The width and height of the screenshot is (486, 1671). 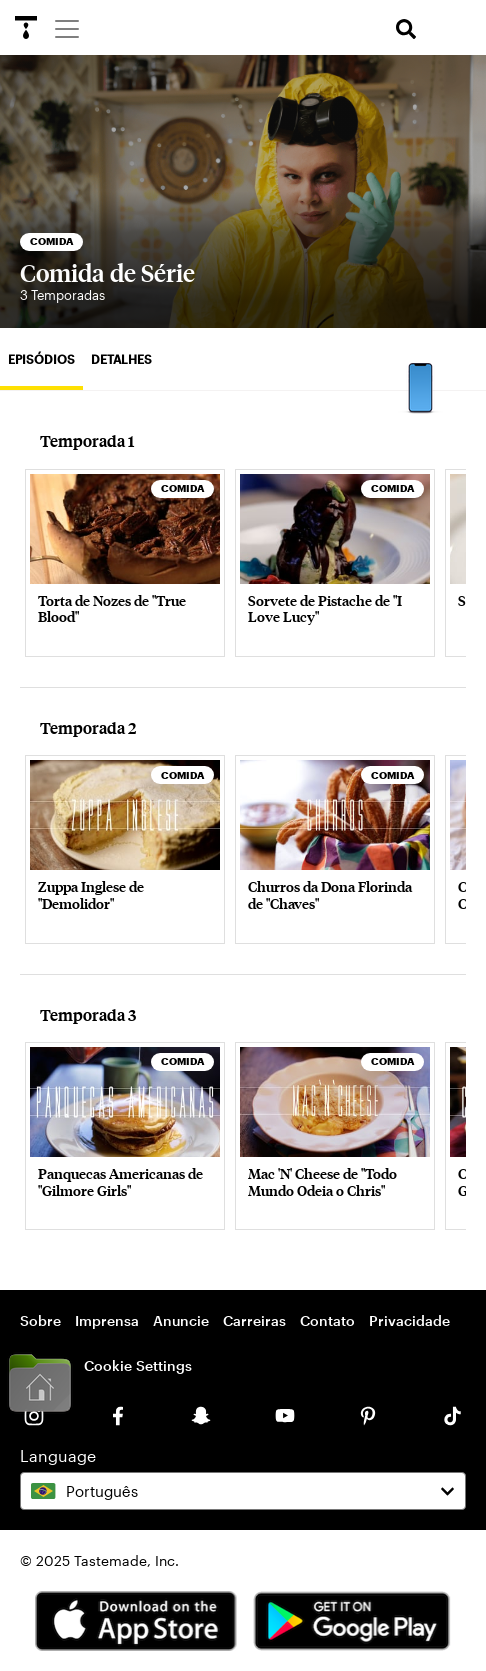 What do you see at coordinates (420, 388) in the screenshot?
I see `indicates a connected iPhone device` at bounding box center [420, 388].